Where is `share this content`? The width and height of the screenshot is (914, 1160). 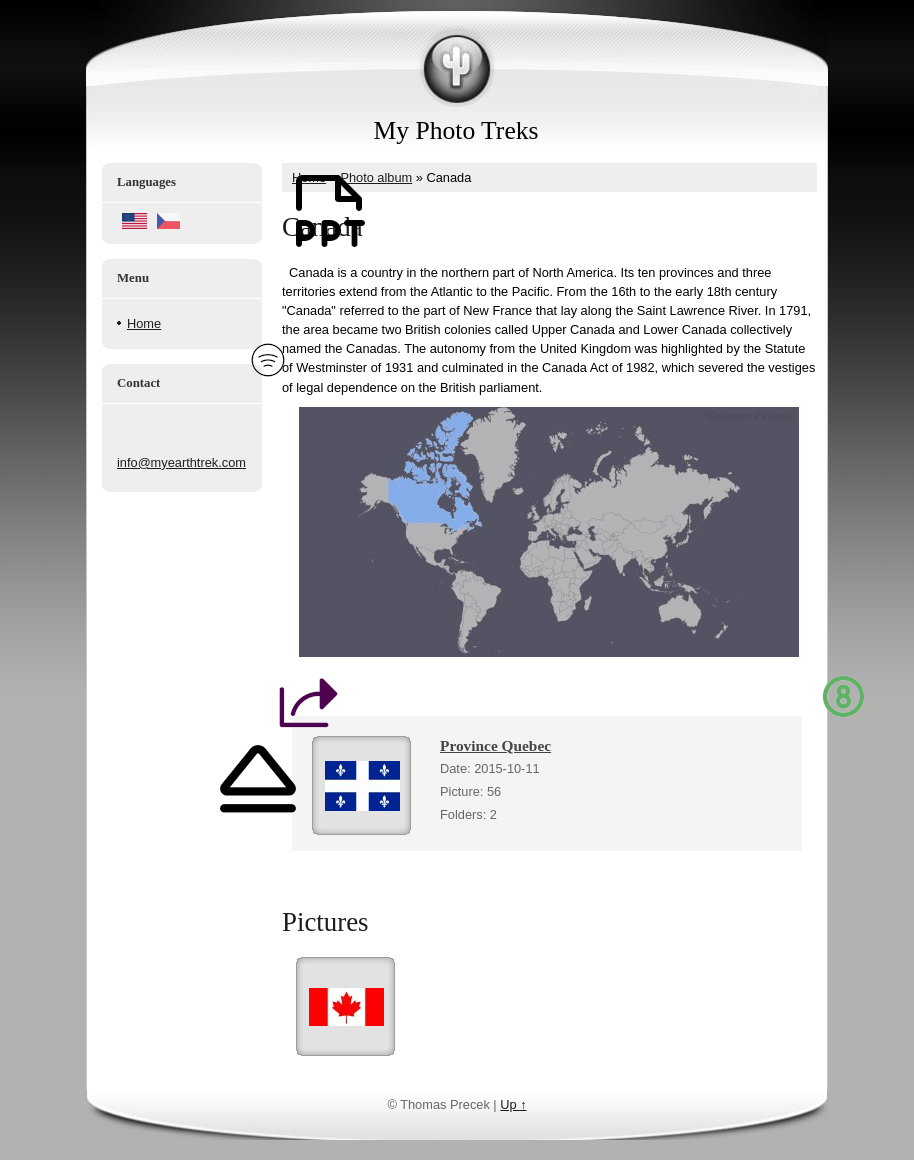 share this content is located at coordinates (308, 700).